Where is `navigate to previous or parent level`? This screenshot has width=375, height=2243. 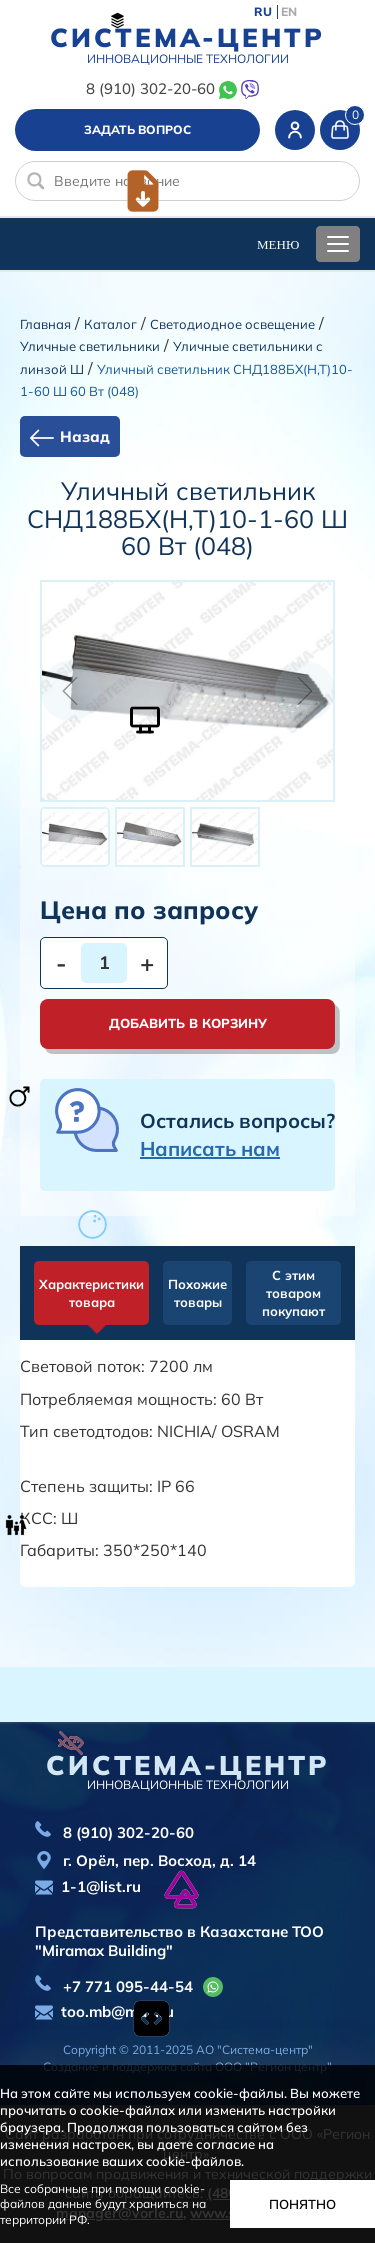 navigate to previous or parent level is located at coordinates (181, 1889).